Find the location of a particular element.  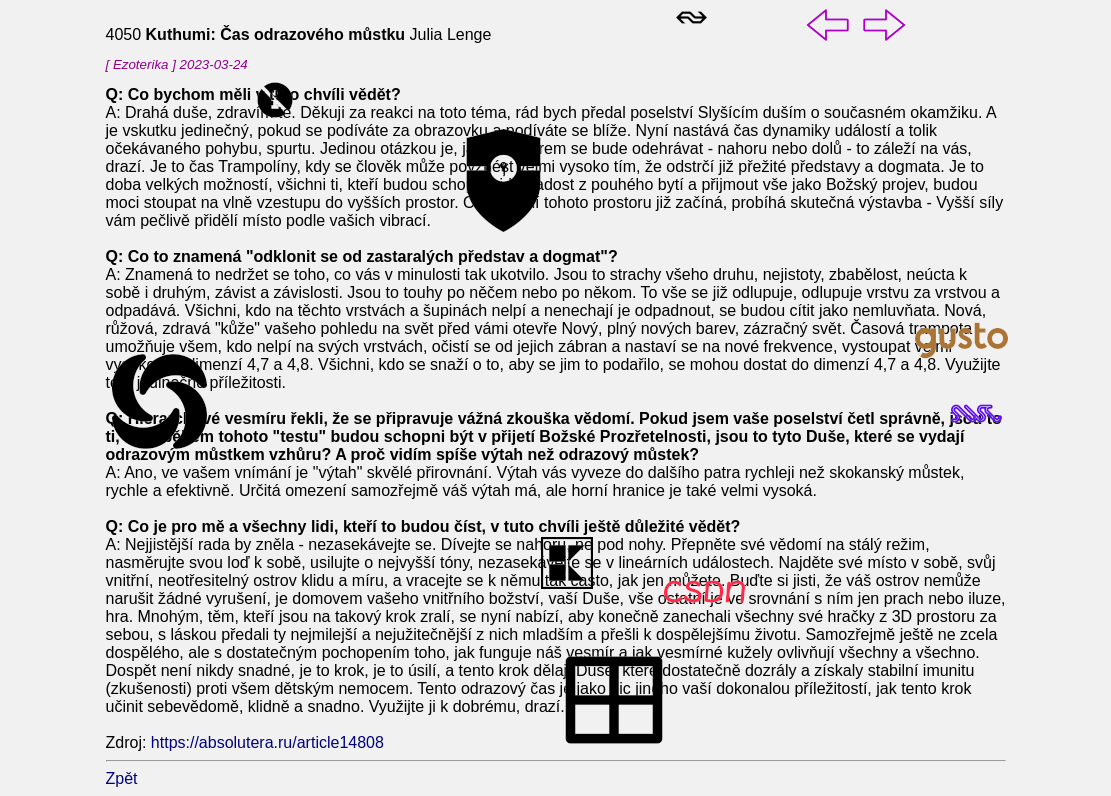

open the Kaufland app is located at coordinates (567, 563).